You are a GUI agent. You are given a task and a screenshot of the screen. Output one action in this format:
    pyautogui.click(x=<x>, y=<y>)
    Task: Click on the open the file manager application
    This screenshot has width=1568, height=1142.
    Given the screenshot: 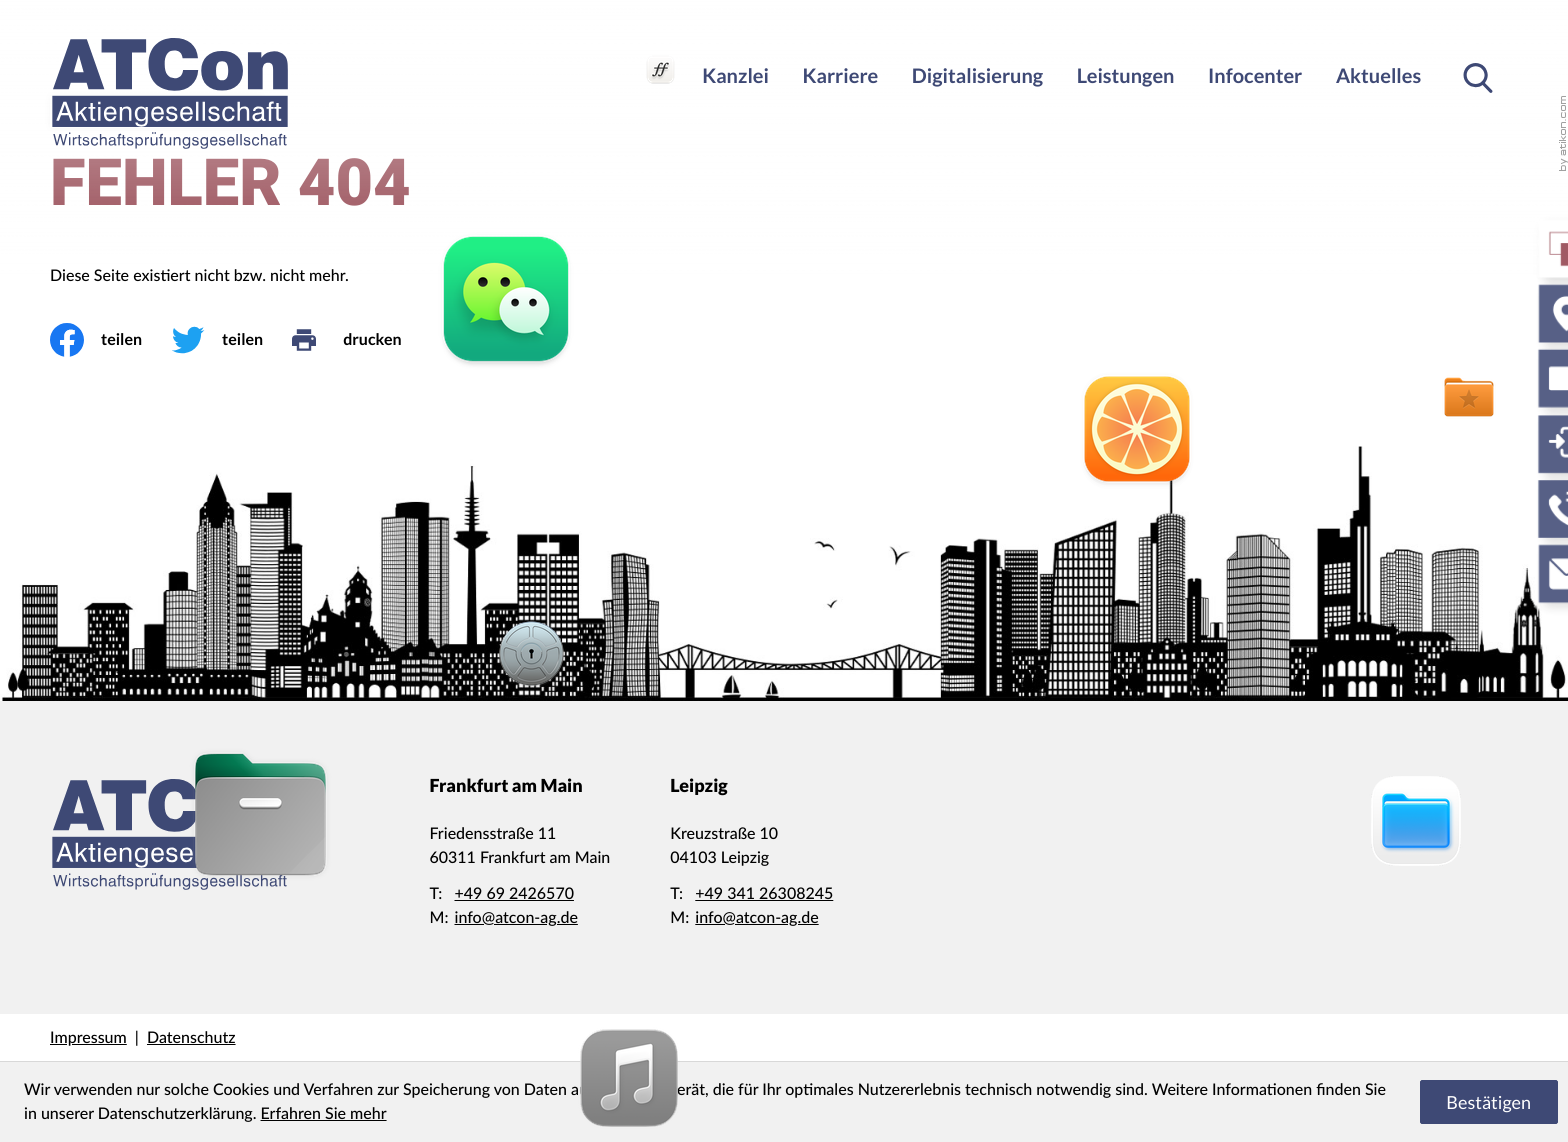 What is the action you would take?
    pyautogui.click(x=260, y=814)
    